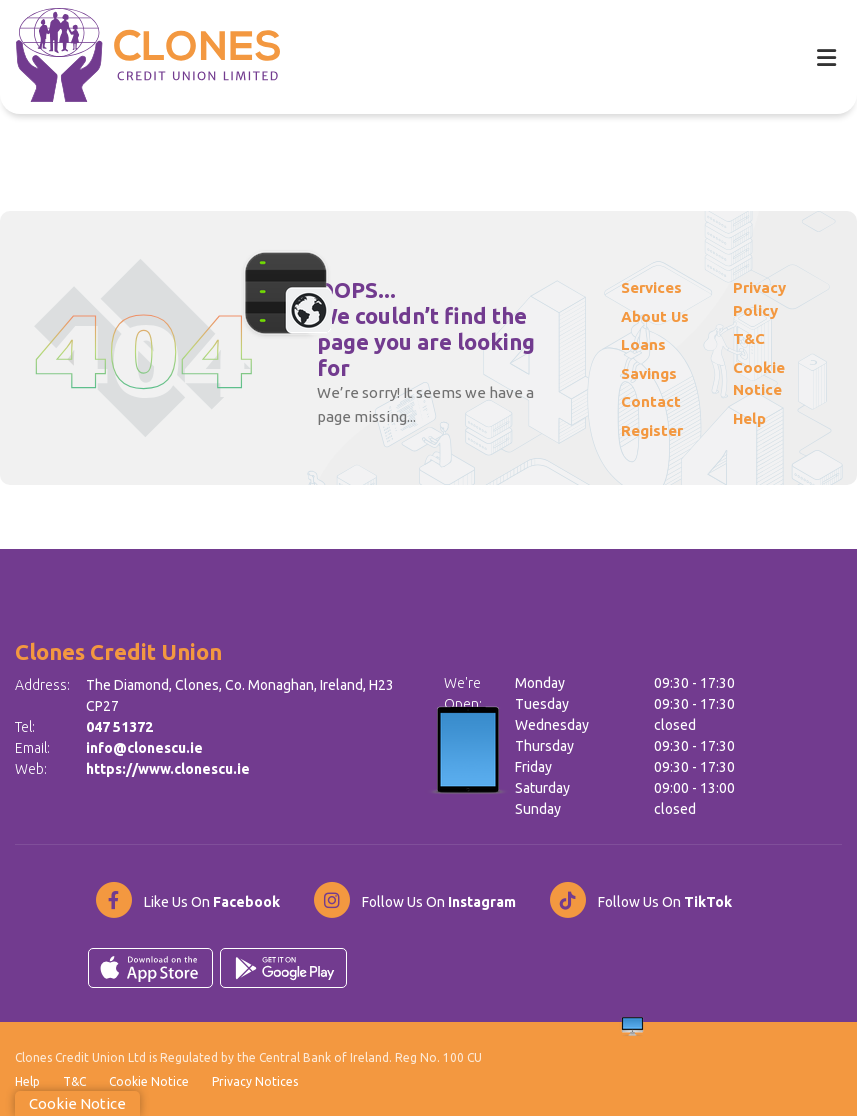  What do you see at coordinates (632, 1023) in the screenshot?
I see `represents this mac in system preferences or network settings` at bounding box center [632, 1023].